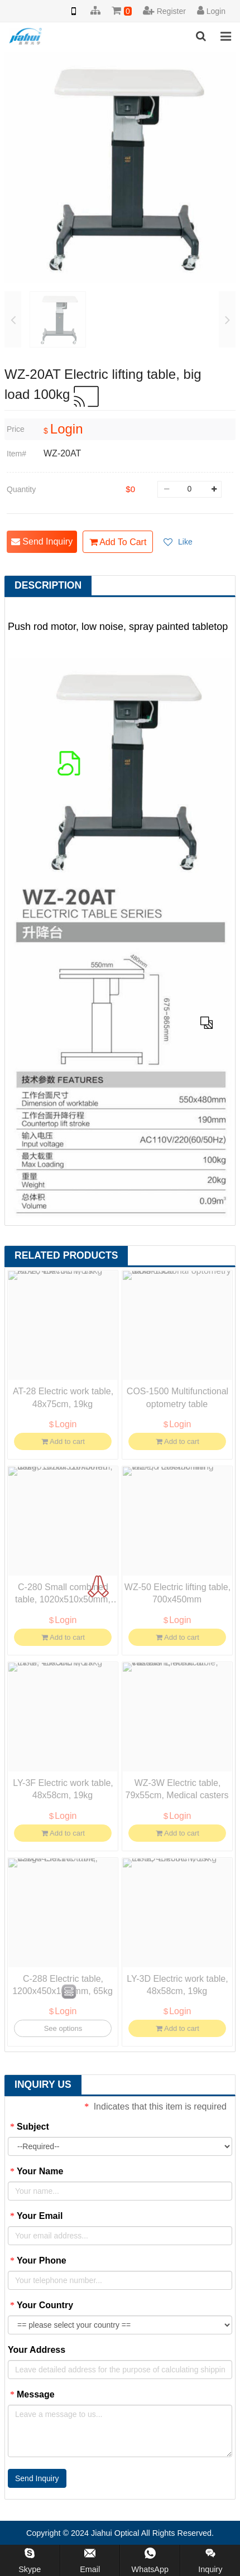 This screenshot has width=240, height=2576. Describe the element at coordinates (69, 1991) in the screenshot. I see `open interface design application` at that location.